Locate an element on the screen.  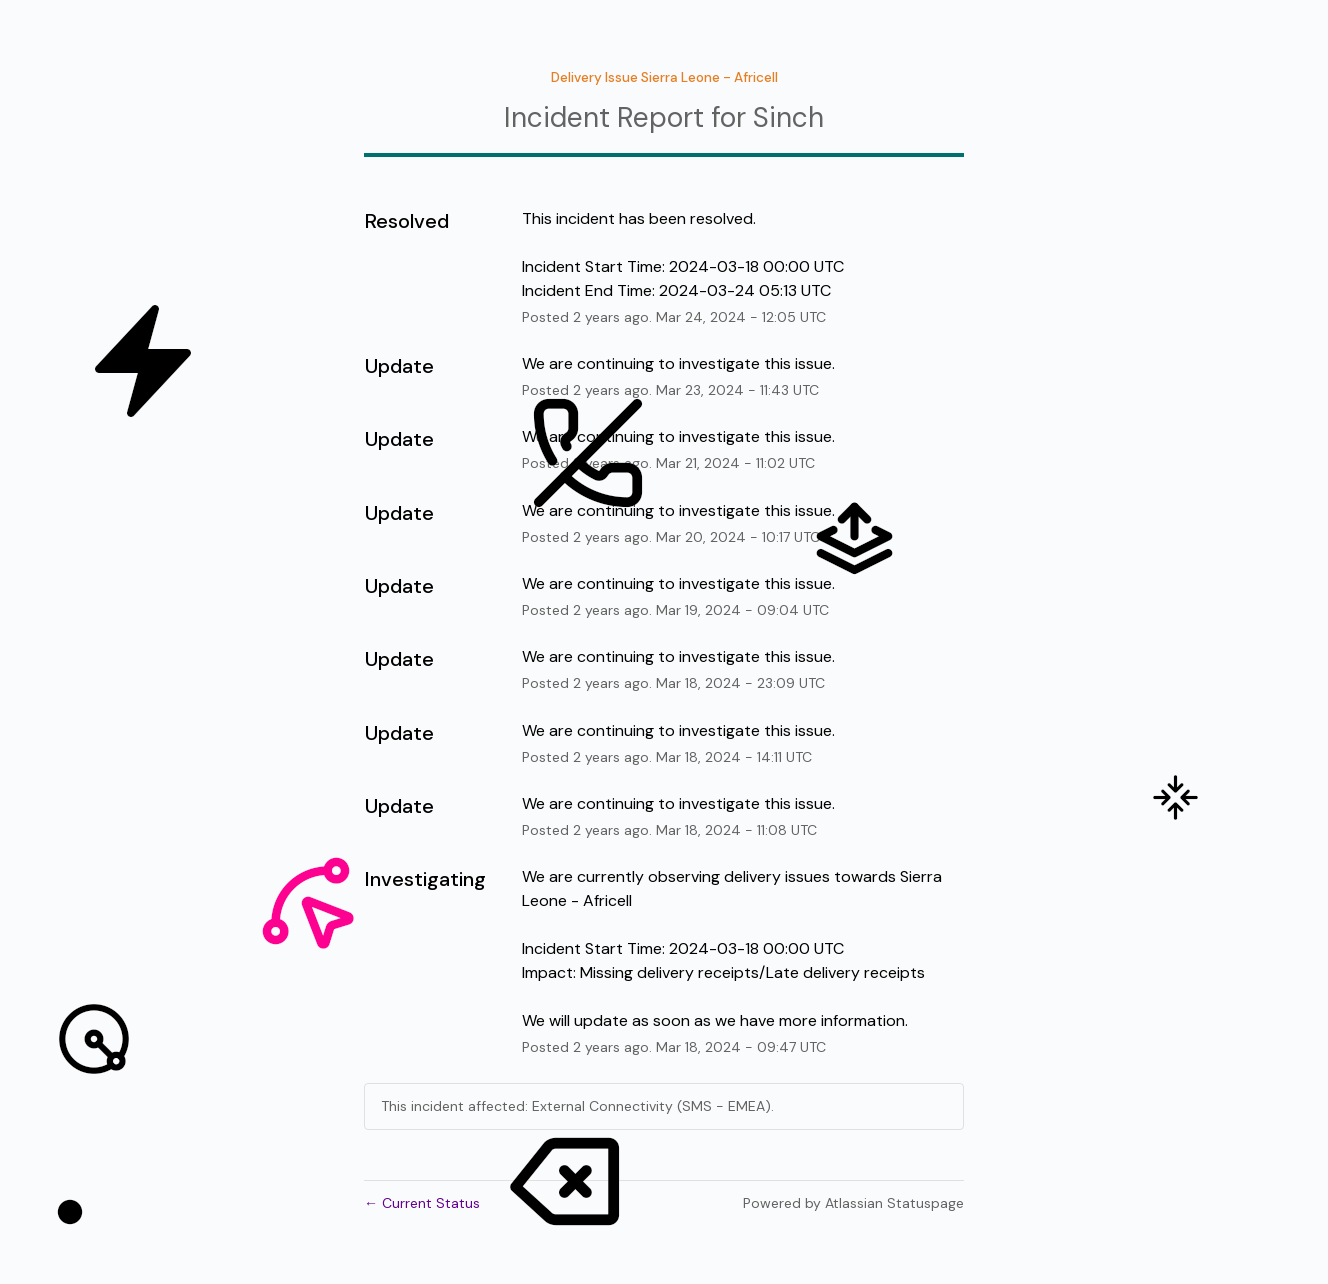
edit or manipulate a vector path is located at coordinates (306, 901).